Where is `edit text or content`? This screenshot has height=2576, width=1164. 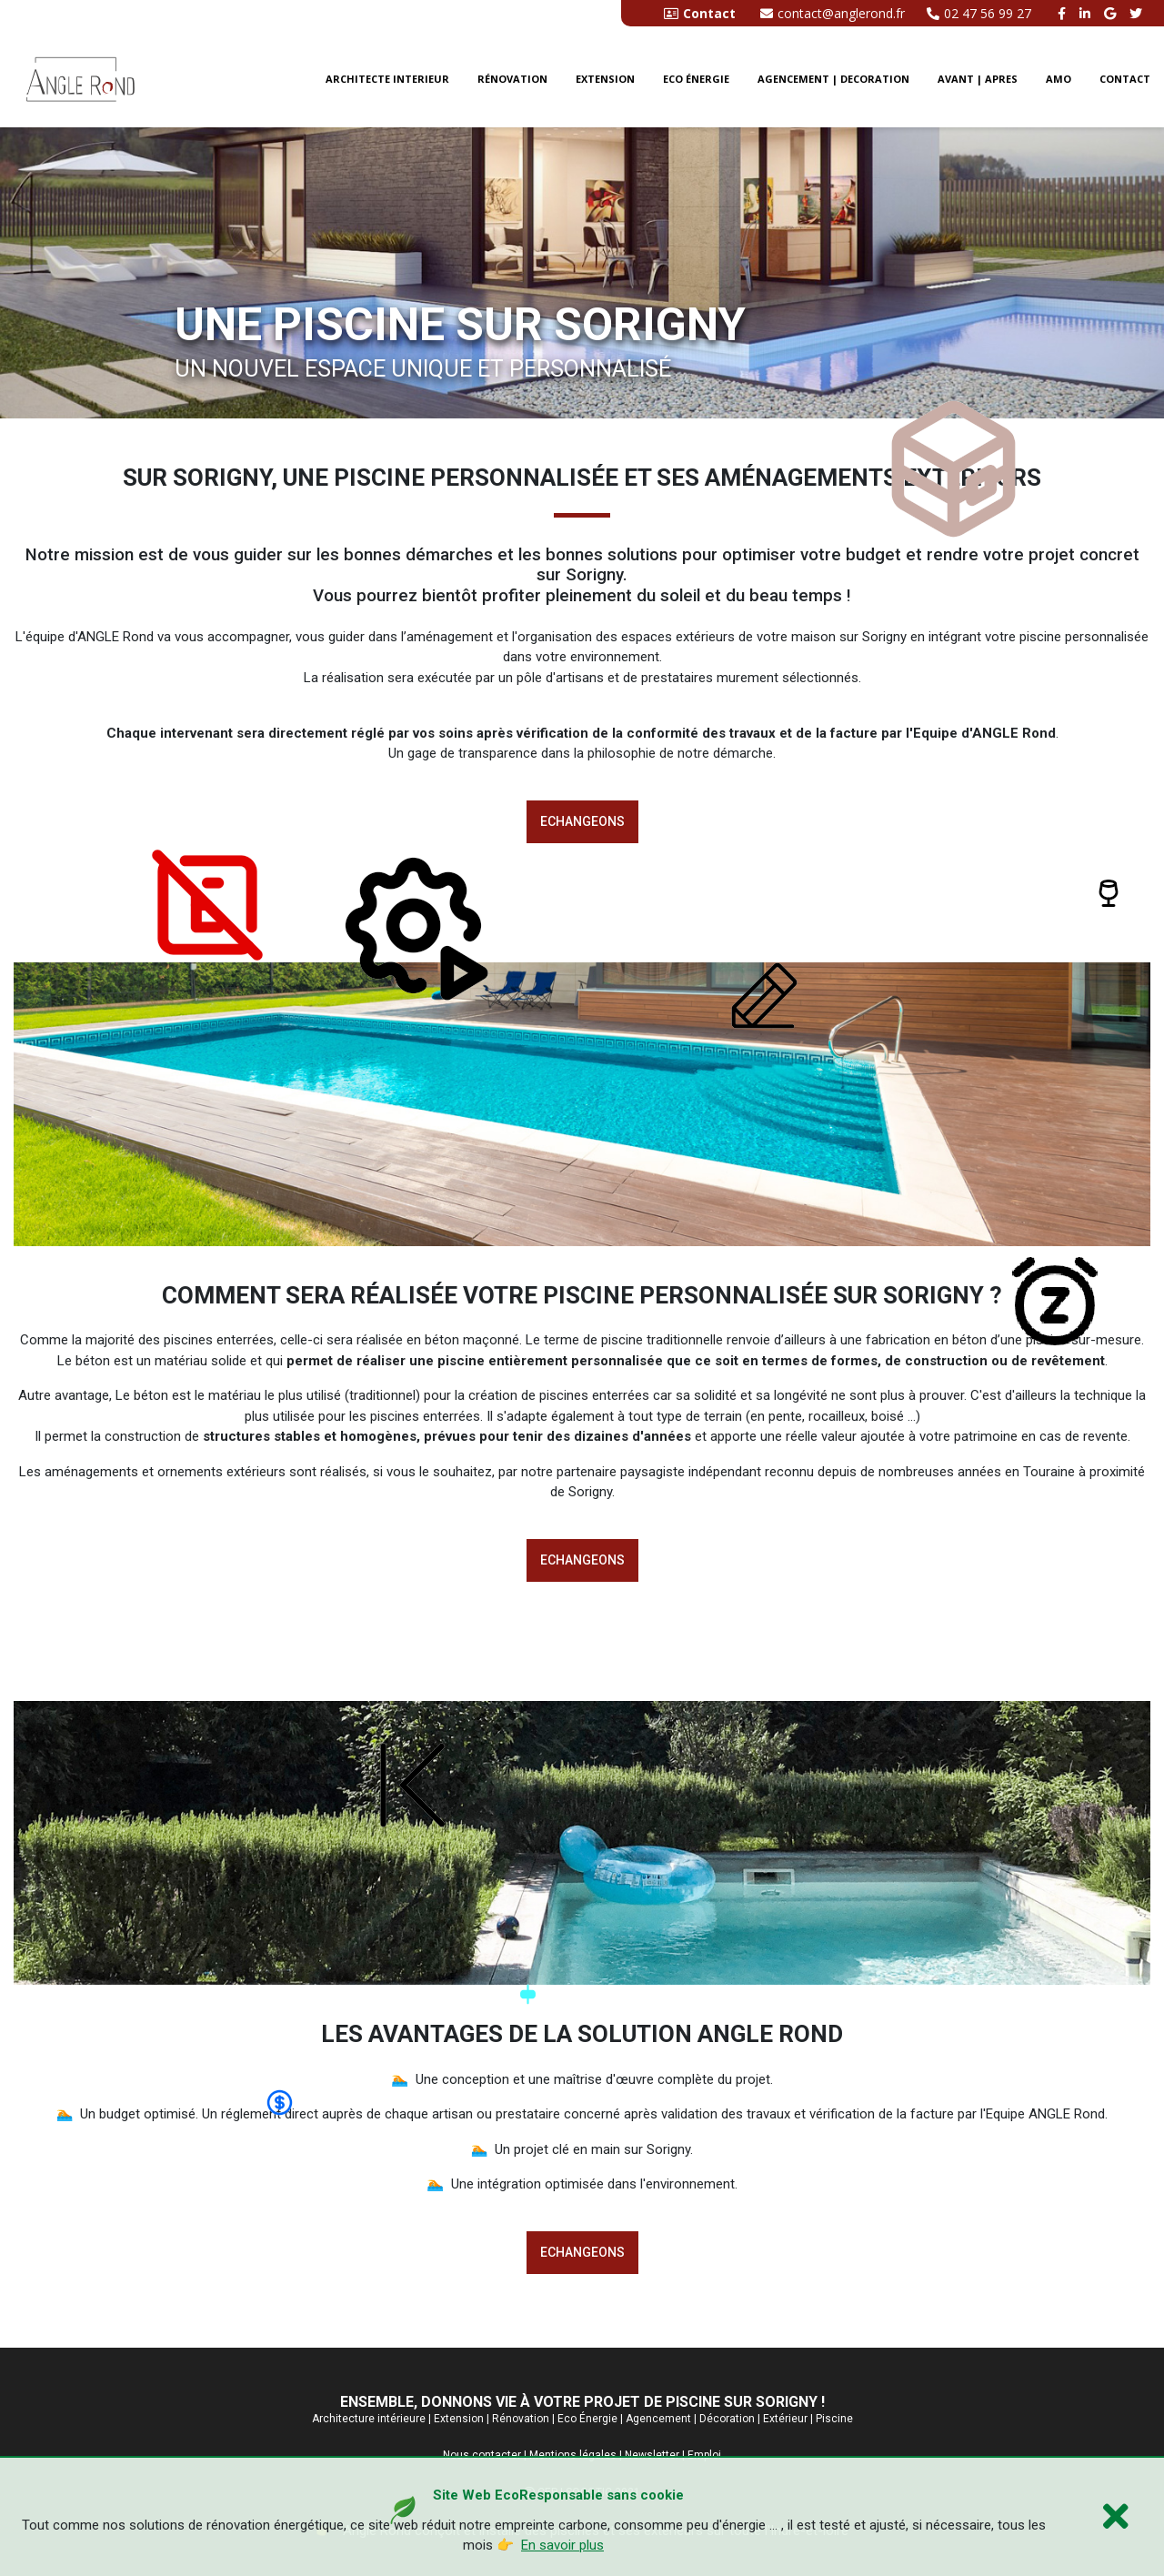
edit text or content is located at coordinates (763, 997).